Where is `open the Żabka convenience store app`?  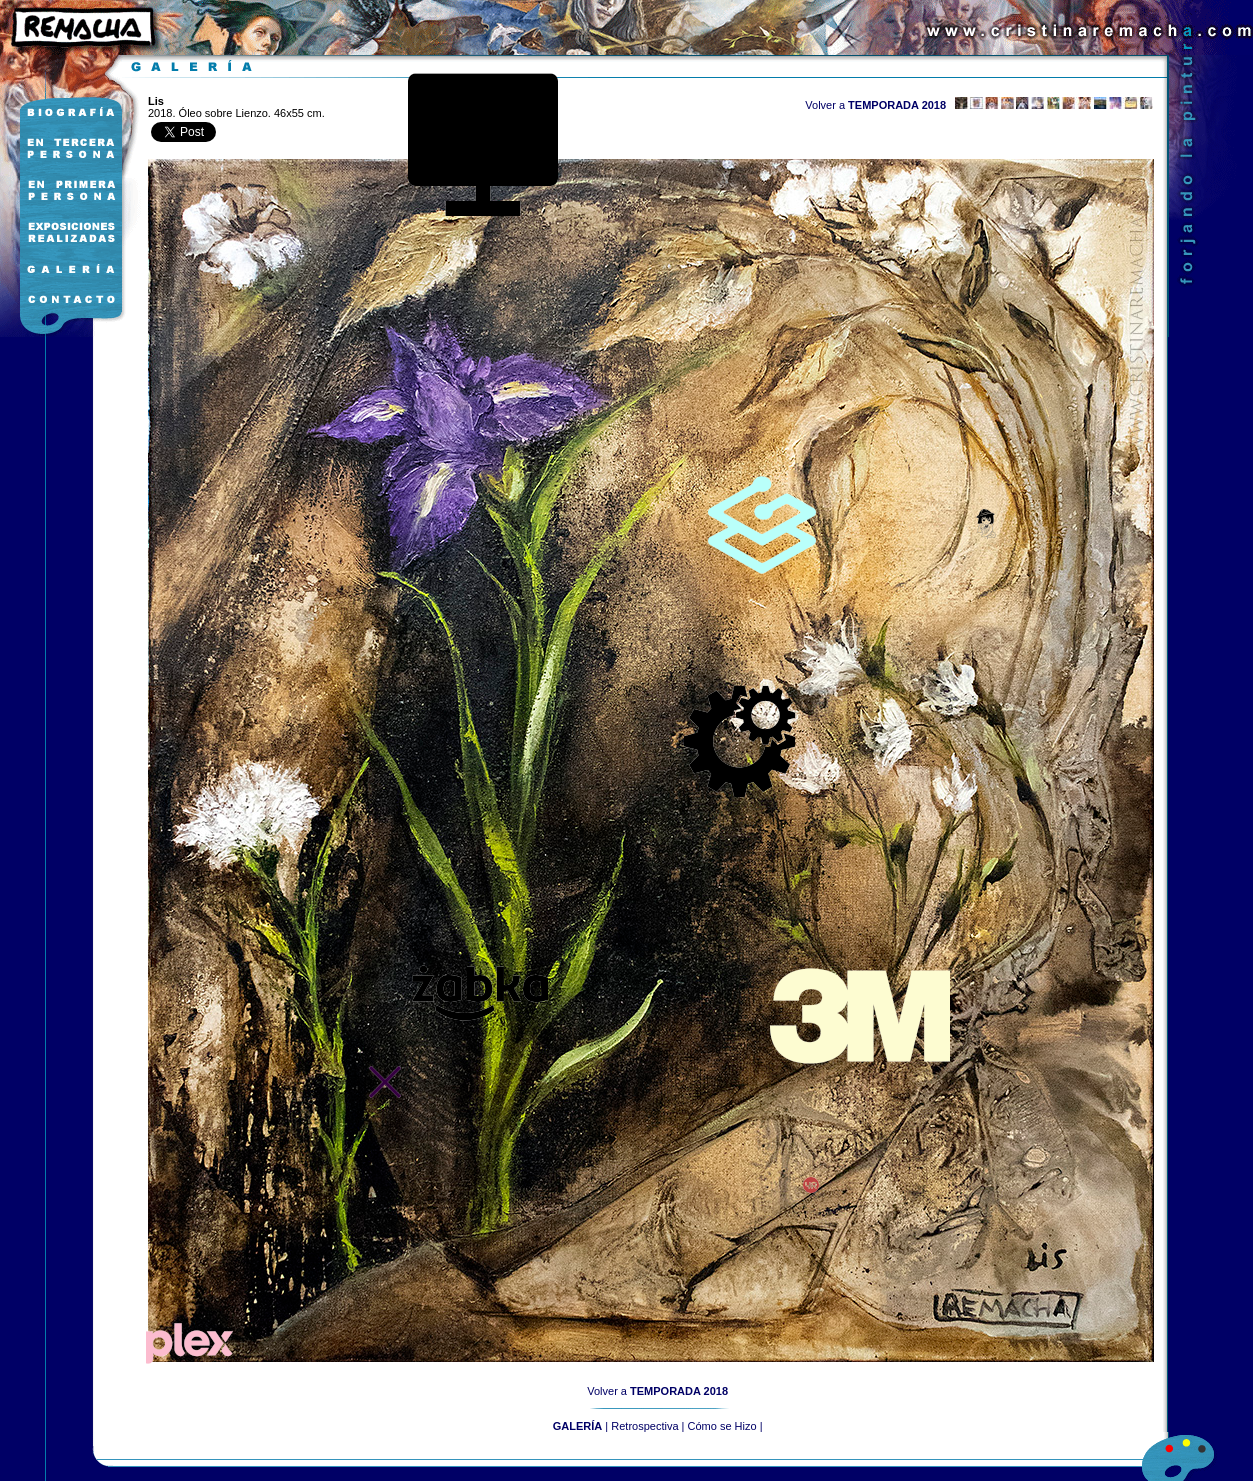 open the Żabka convenience store app is located at coordinates (480, 993).